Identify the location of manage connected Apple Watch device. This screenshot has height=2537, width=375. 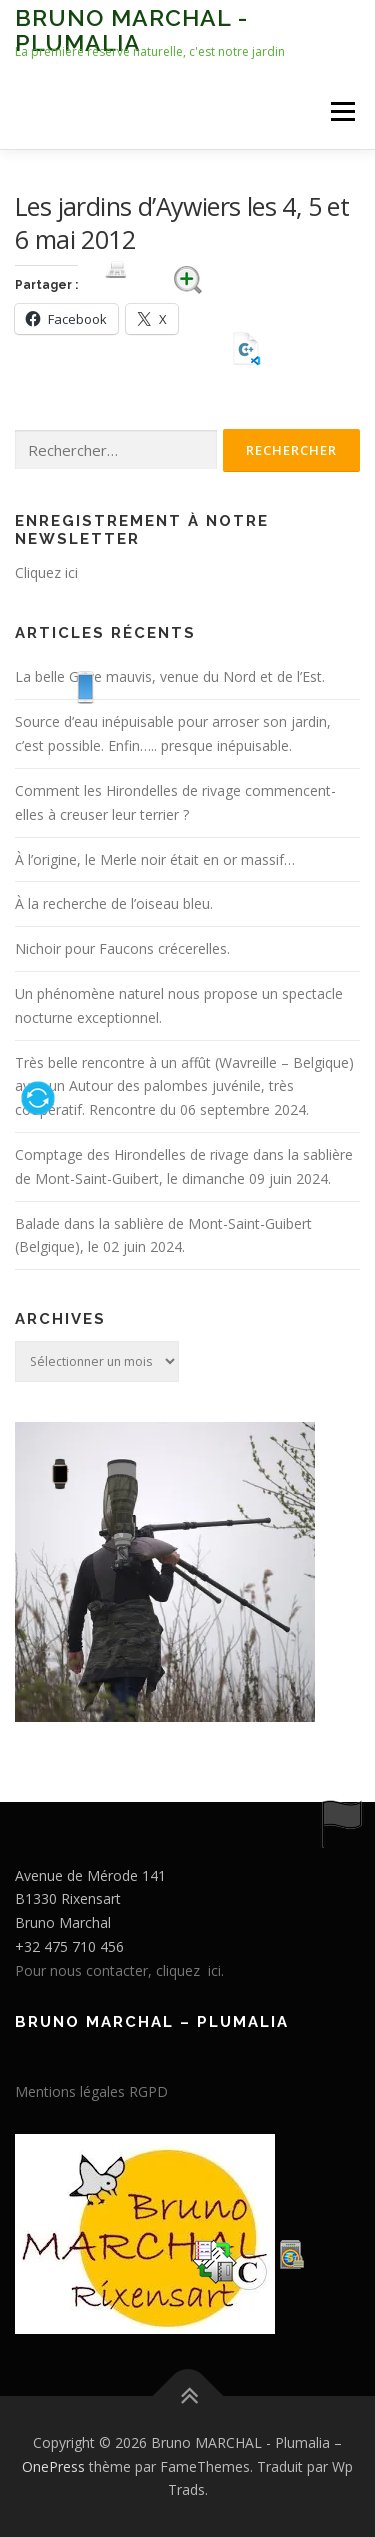
(60, 1474).